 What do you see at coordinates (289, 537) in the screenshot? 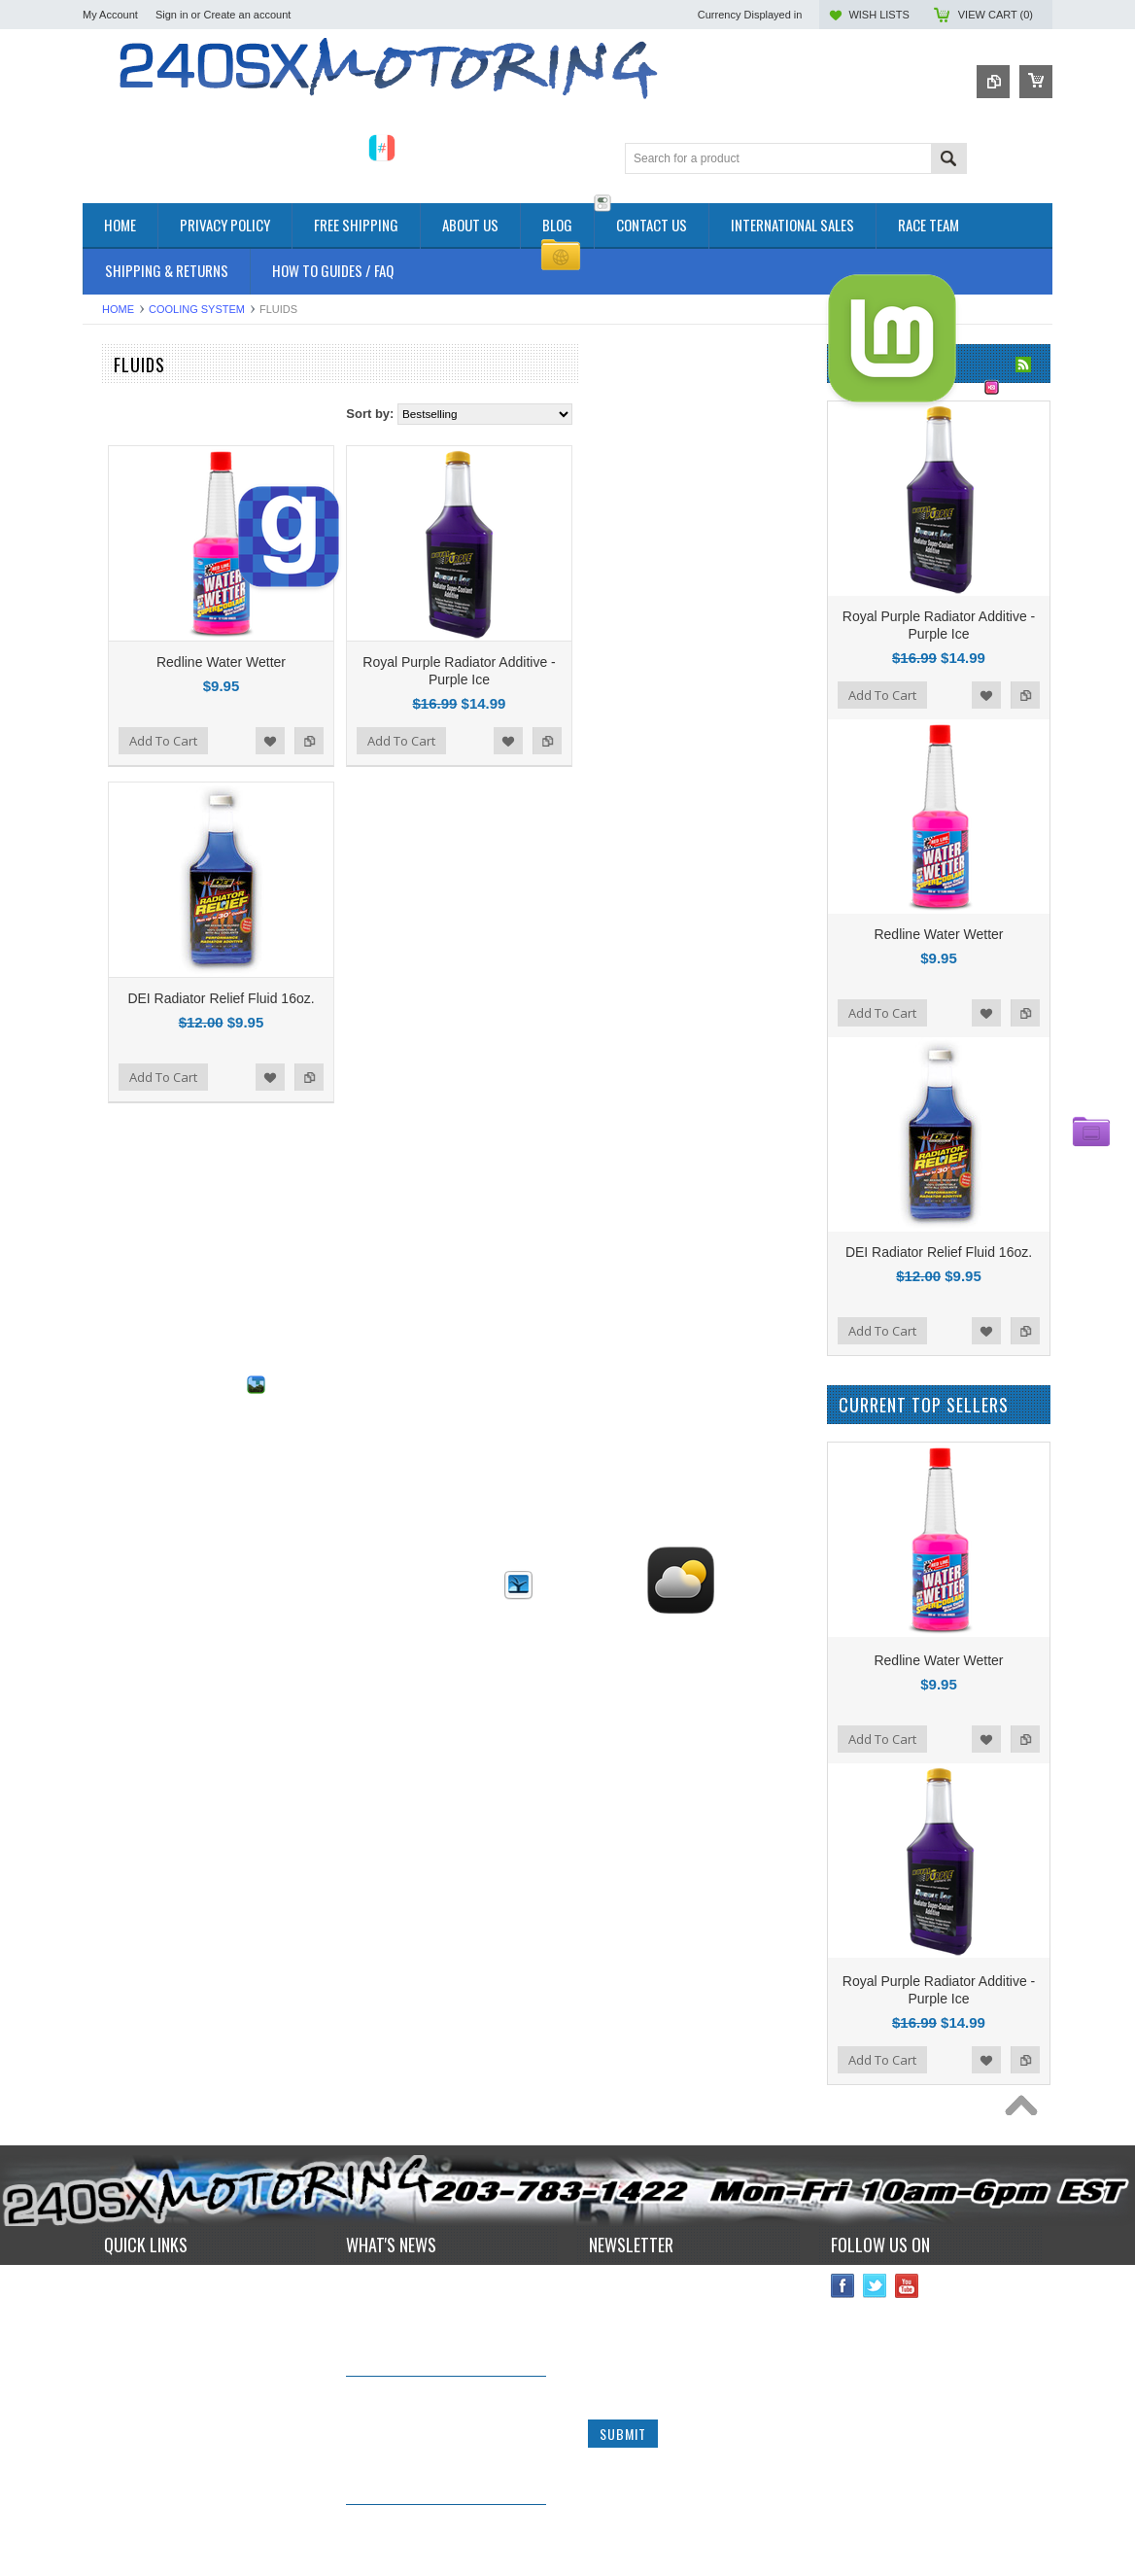
I see `launch garry's mod game` at bounding box center [289, 537].